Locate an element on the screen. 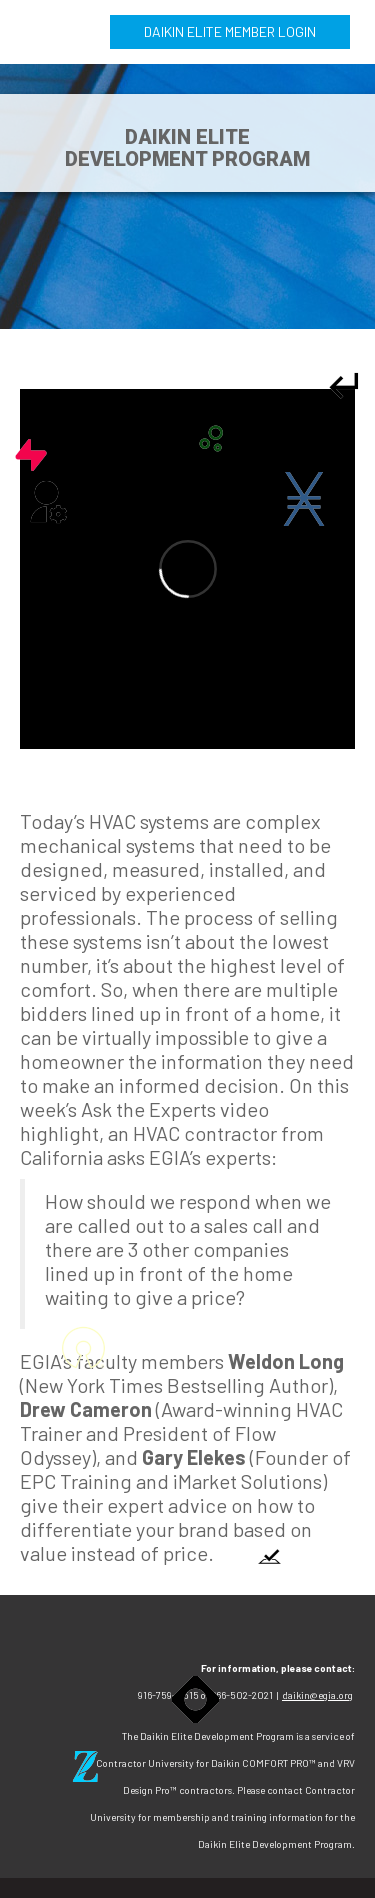 The height and width of the screenshot is (1898, 375). open the Zola website or app is located at coordinates (85, 1766).